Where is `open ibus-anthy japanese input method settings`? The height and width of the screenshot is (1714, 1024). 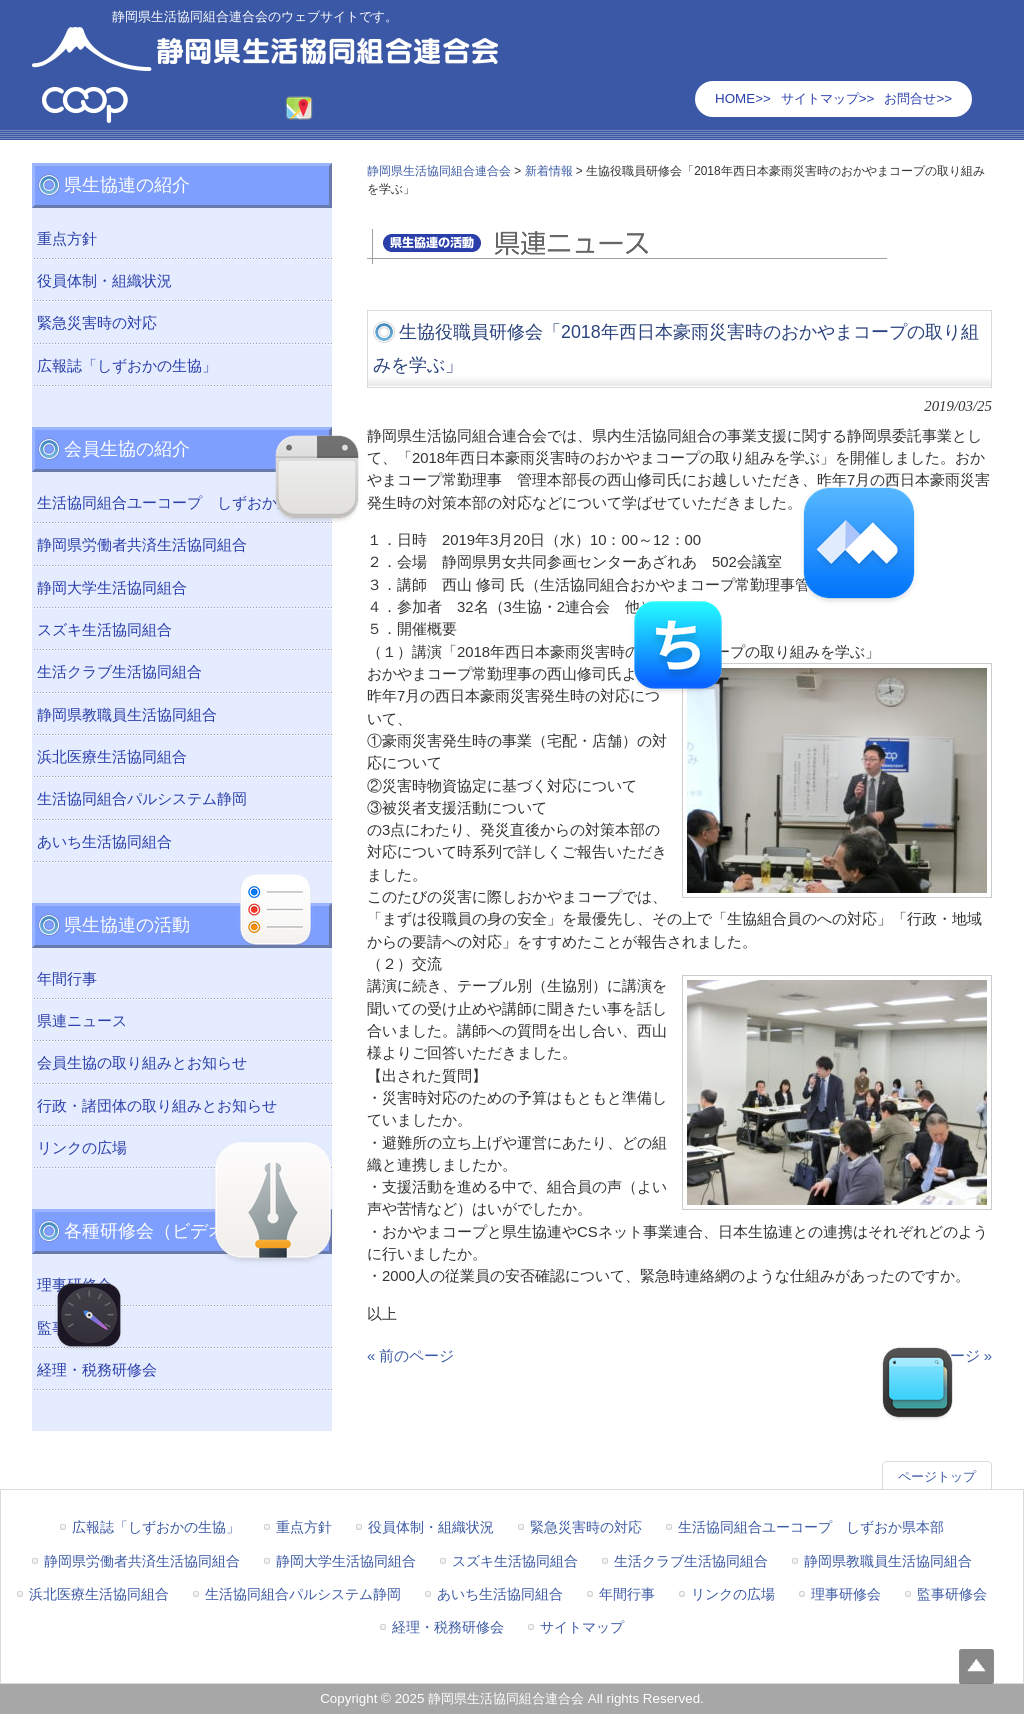 open ibus-anthy japanese input method settings is located at coordinates (678, 645).